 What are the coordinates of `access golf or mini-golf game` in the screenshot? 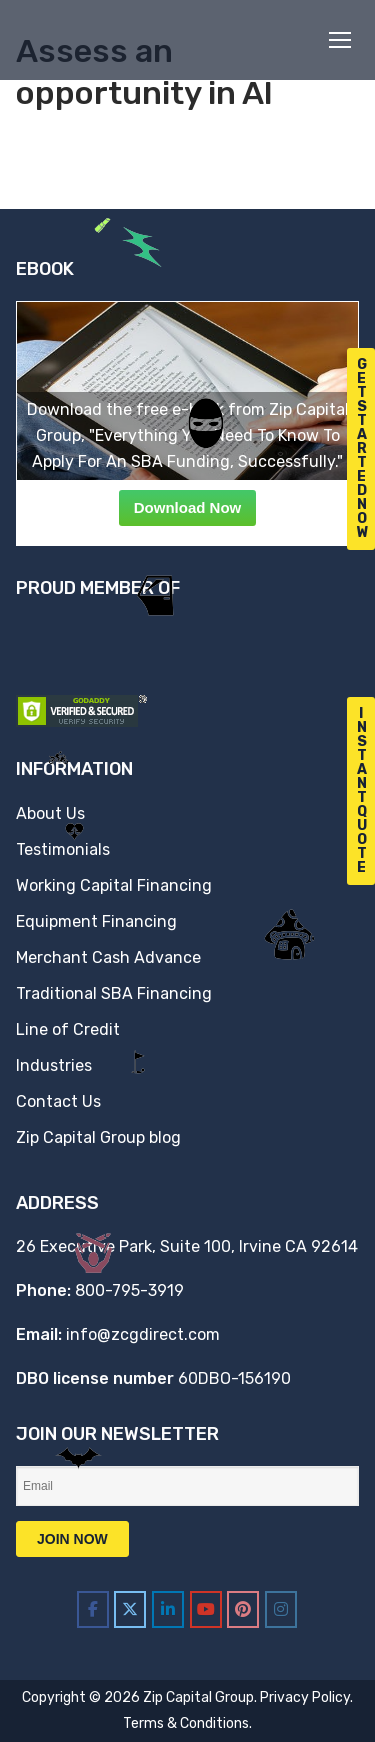 It's located at (138, 1062).